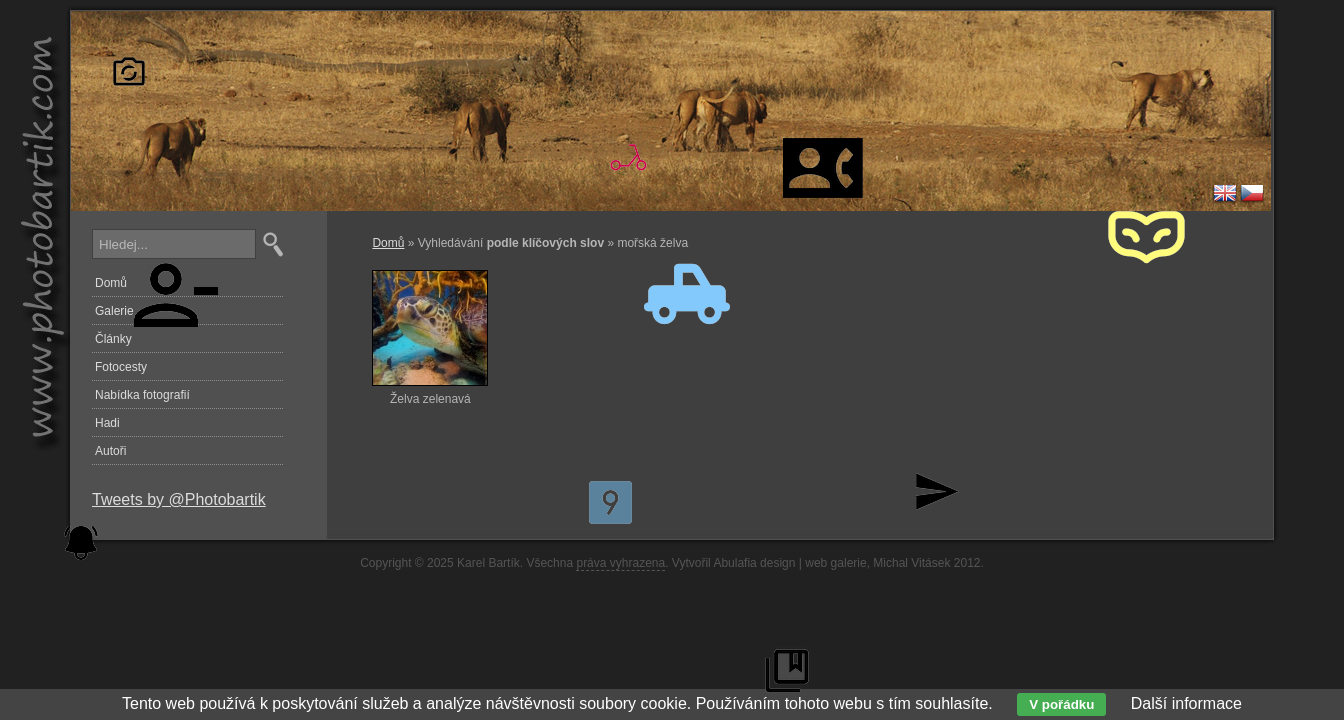 This screenshot has width=1344, height=720. I want to click on select the number nine, so click(610, 502).